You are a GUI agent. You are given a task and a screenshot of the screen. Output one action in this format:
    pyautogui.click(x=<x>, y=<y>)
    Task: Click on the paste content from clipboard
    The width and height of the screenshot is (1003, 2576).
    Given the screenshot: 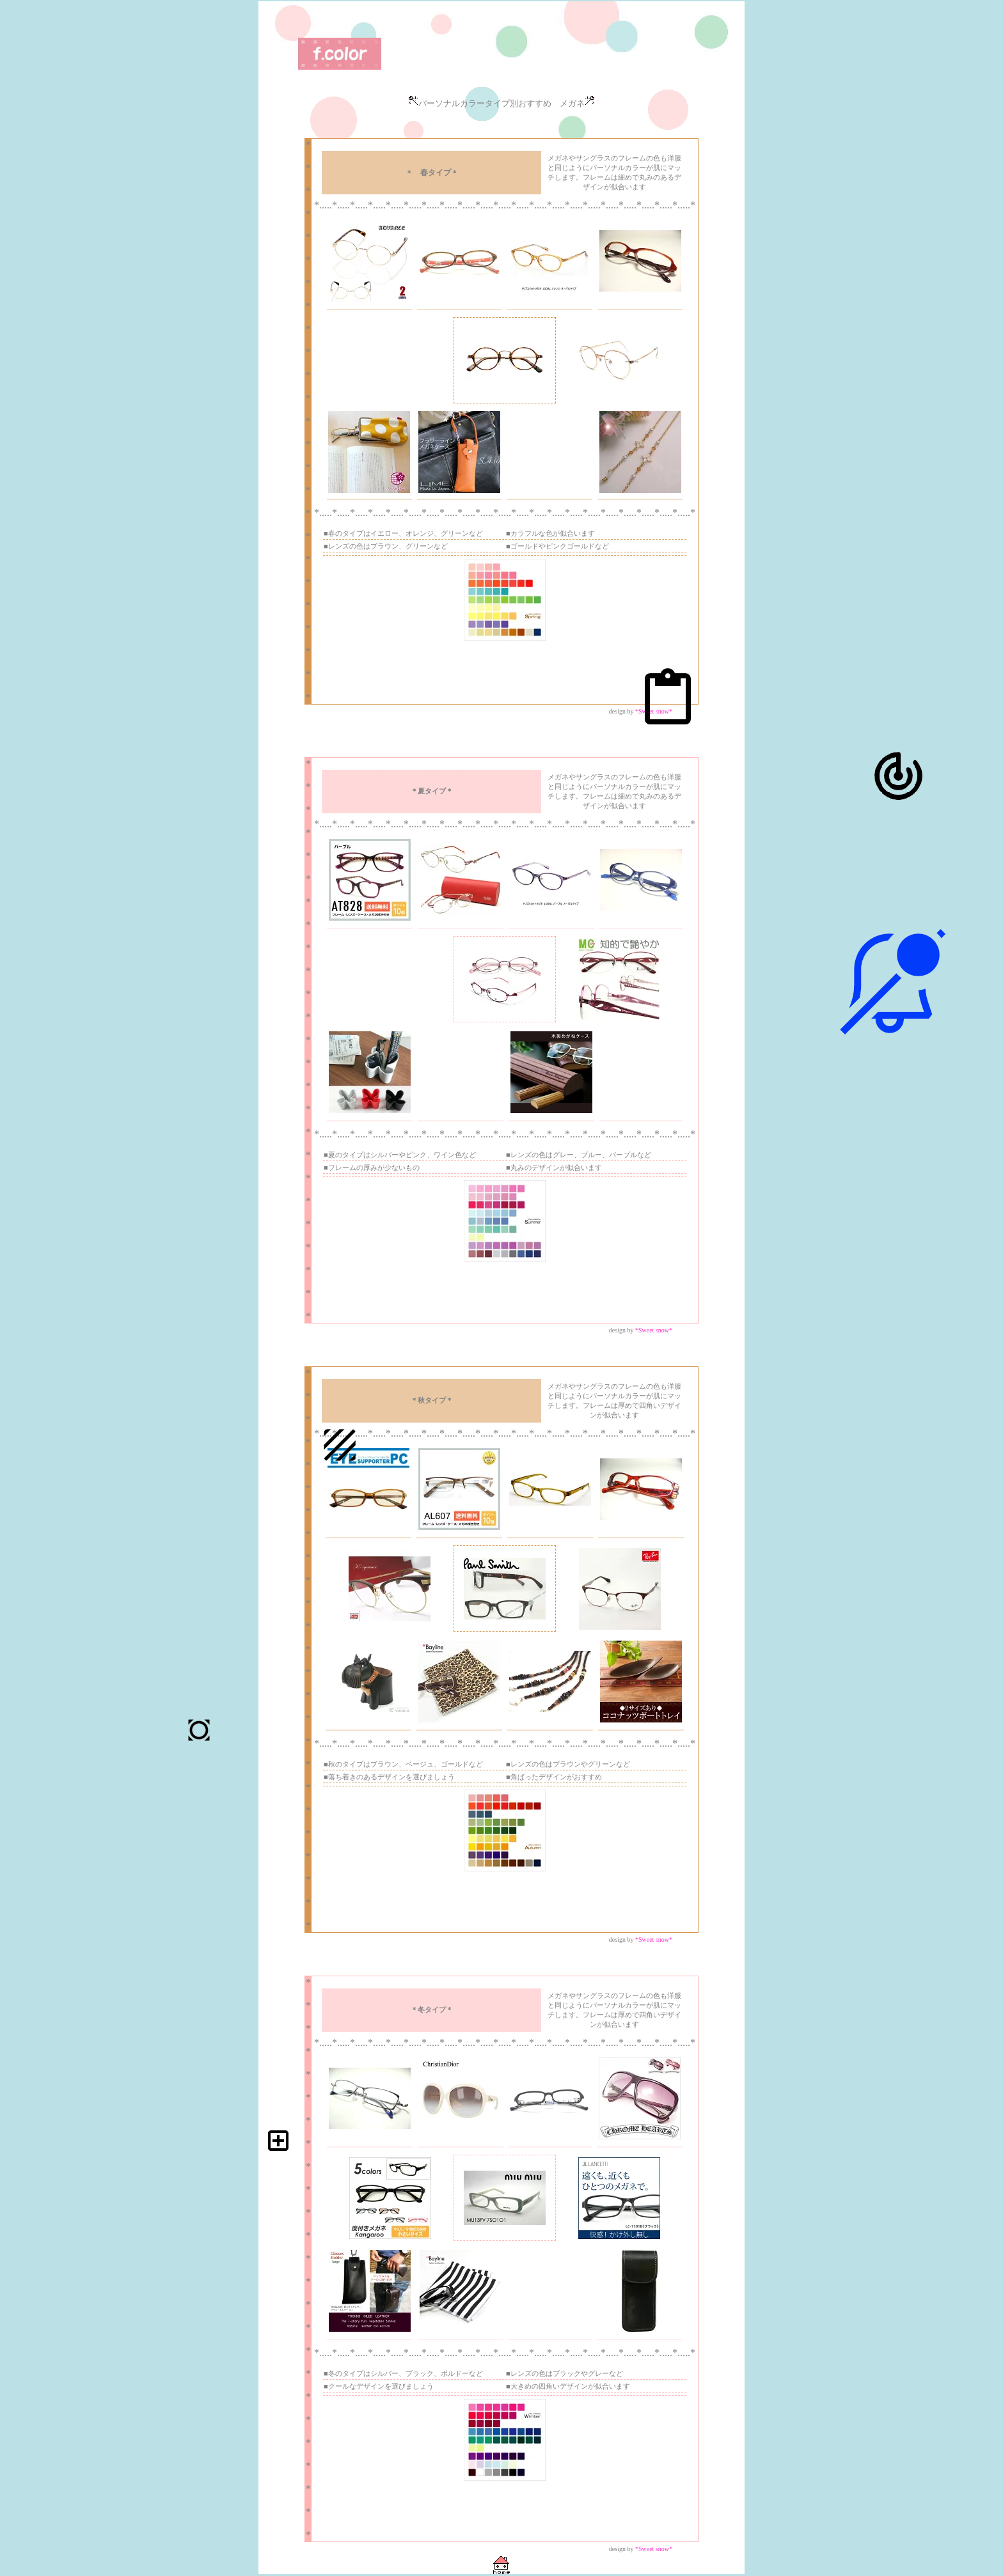 What is the action you would take?
    pyautogui.click(x=668, y=699)
    